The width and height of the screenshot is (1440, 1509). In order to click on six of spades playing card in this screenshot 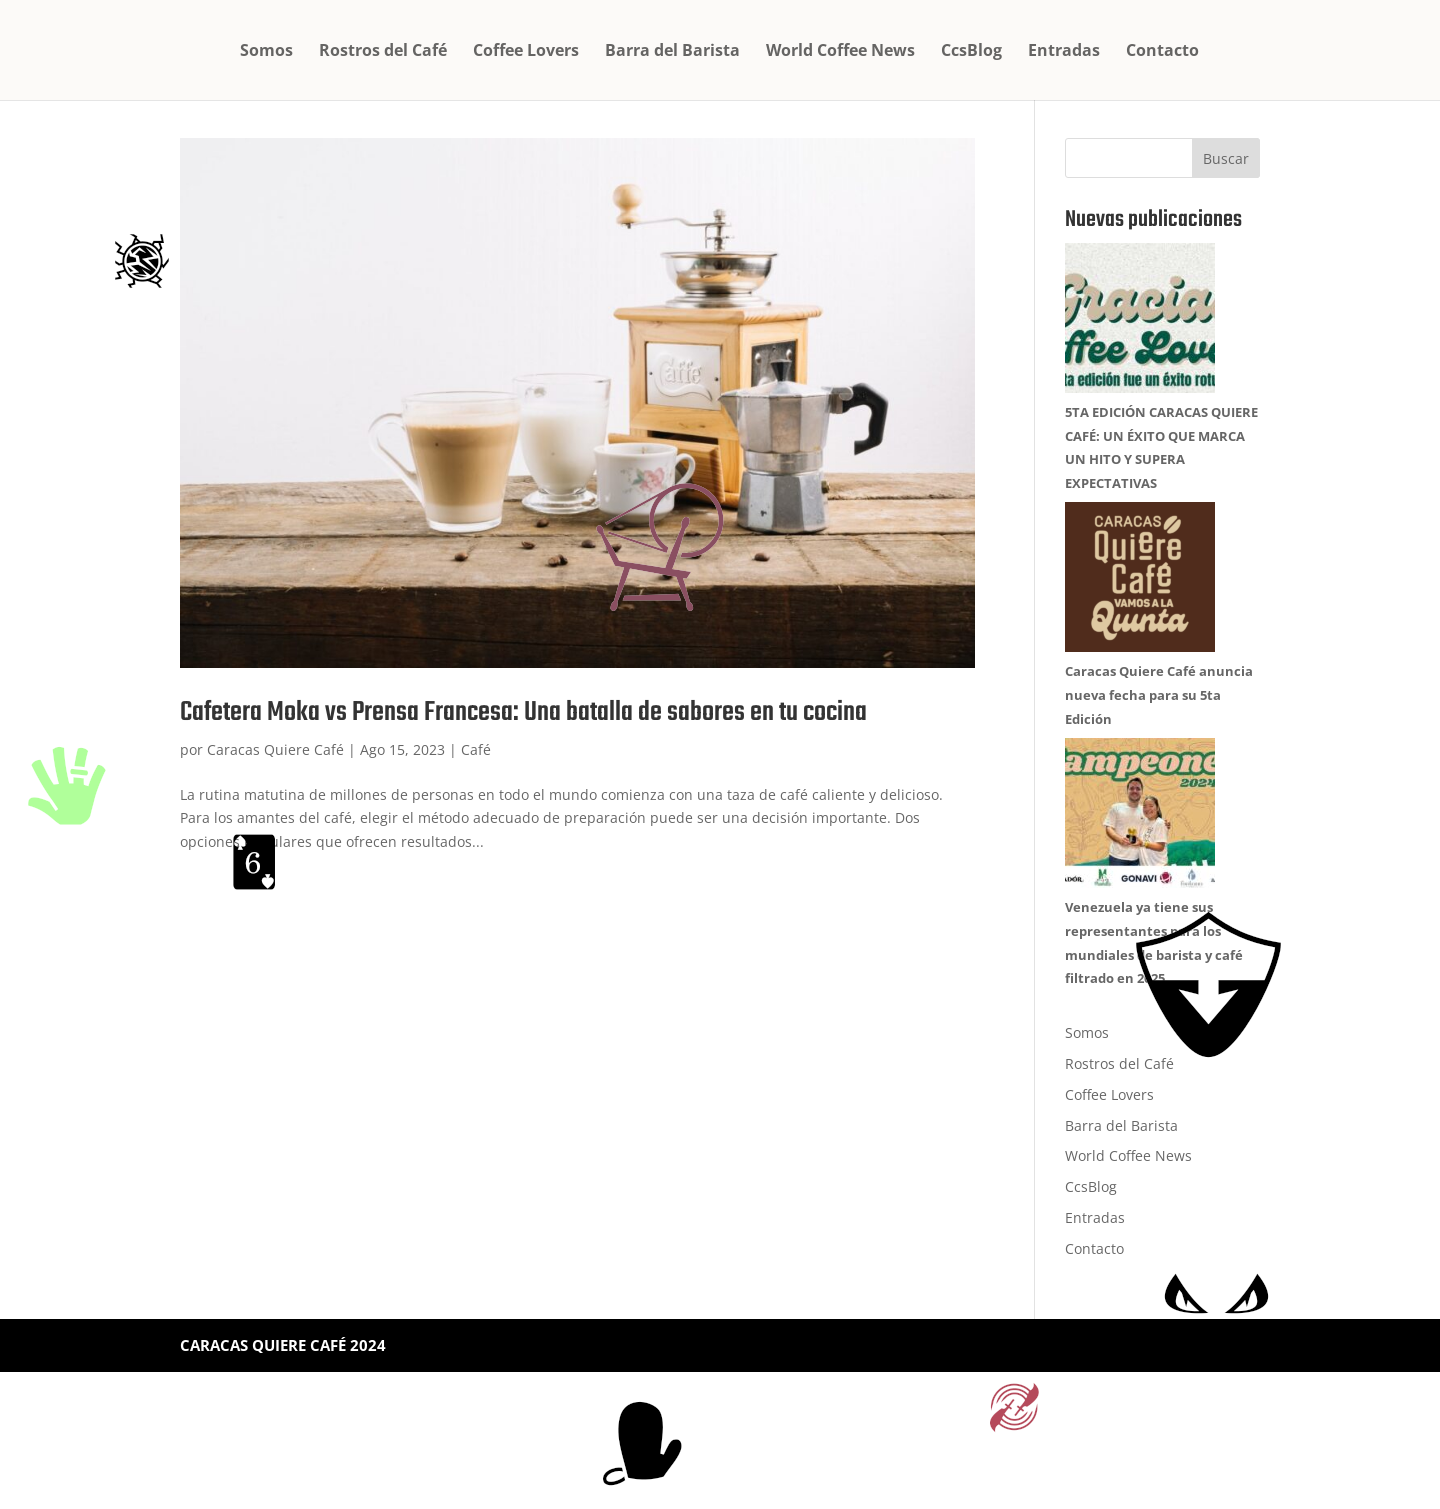, I will do `click(254, 862)`.